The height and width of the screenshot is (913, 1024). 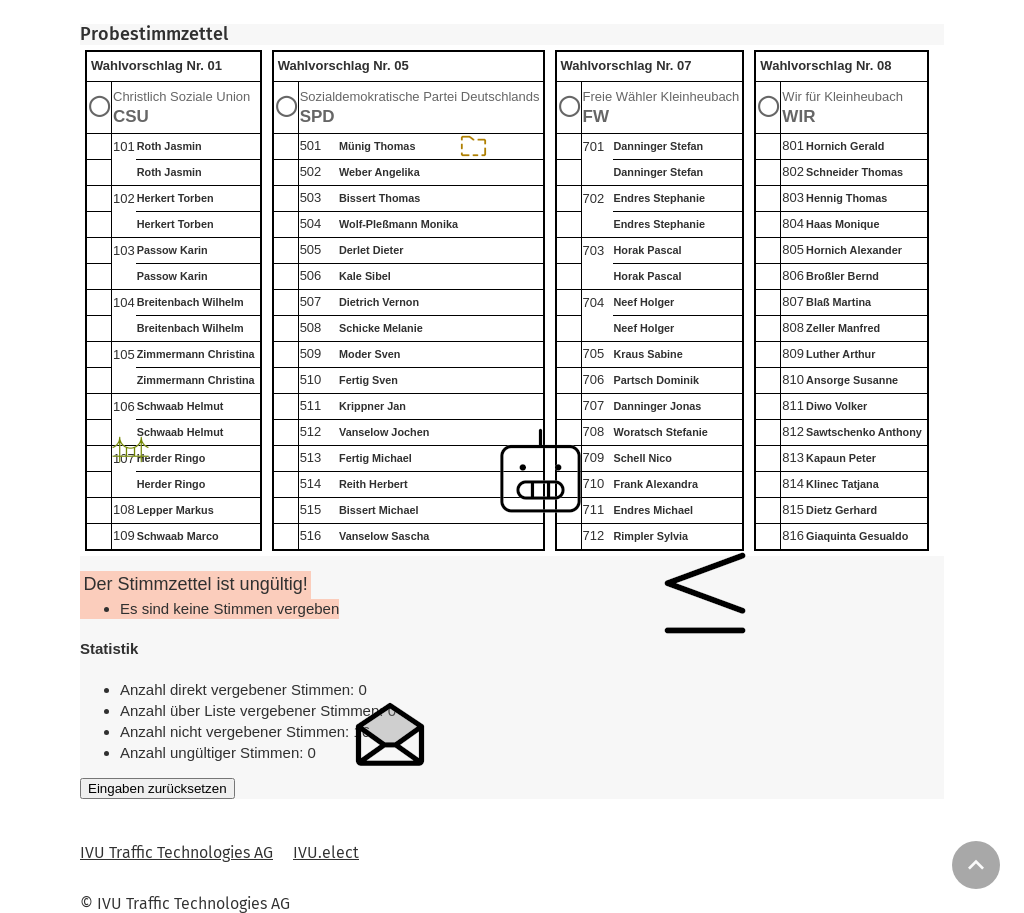 I want to click on create a new folder, so click(x=473, y=145).